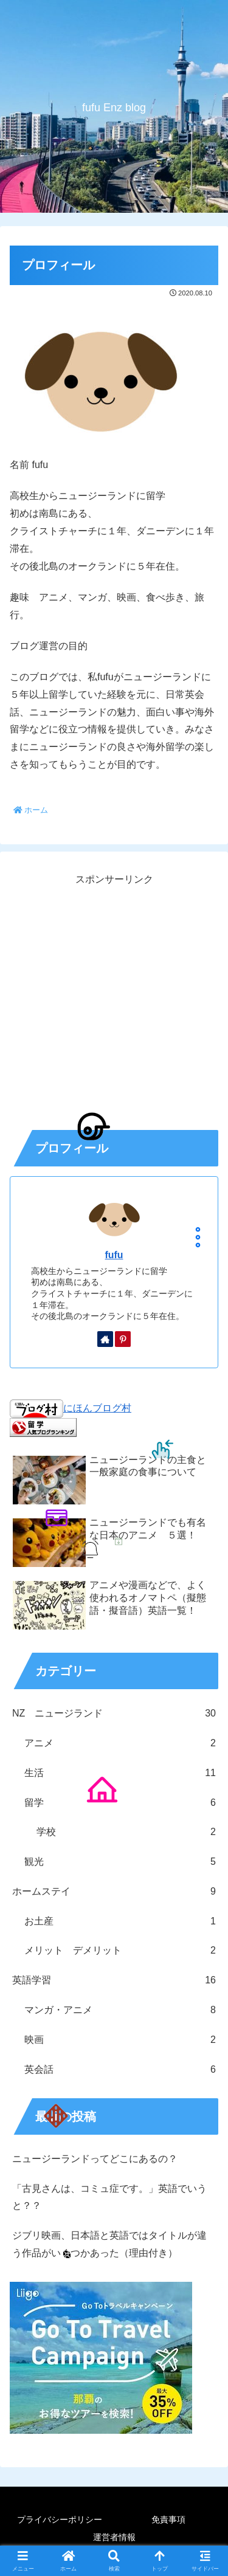 This screenshot has width=228, height=2576. What do you see at coordinates (67, 2254) in the screenshot?
I see `view 3D model or object` at bounding box center [67, 2254].